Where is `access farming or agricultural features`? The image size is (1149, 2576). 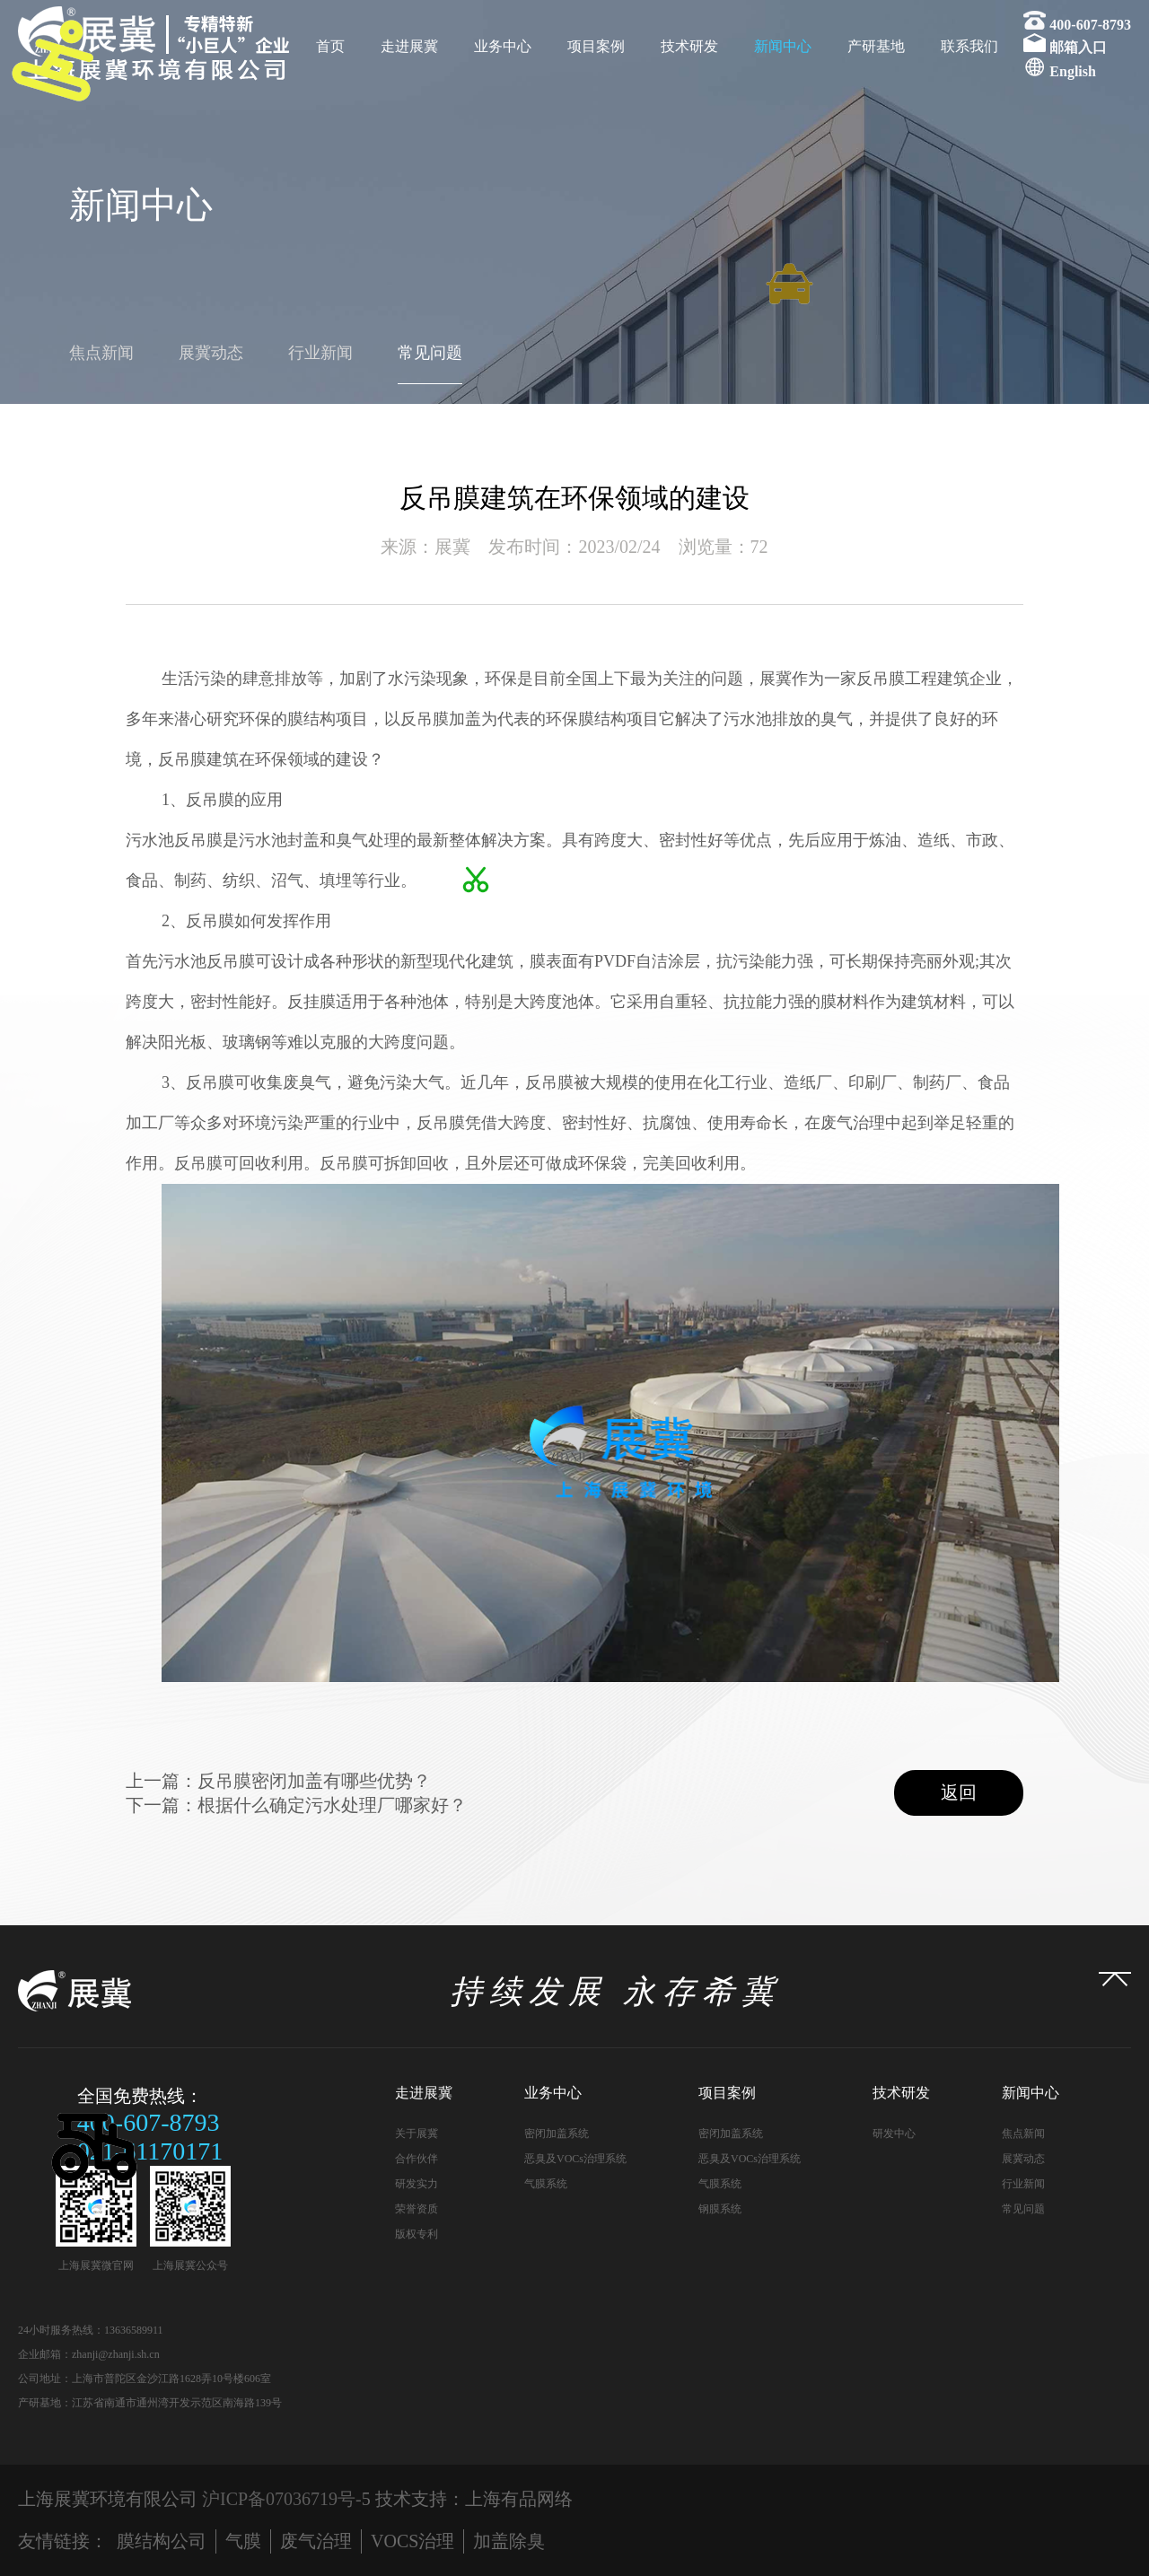
access farming or agricultural features is located at coordinates (92, 2145).